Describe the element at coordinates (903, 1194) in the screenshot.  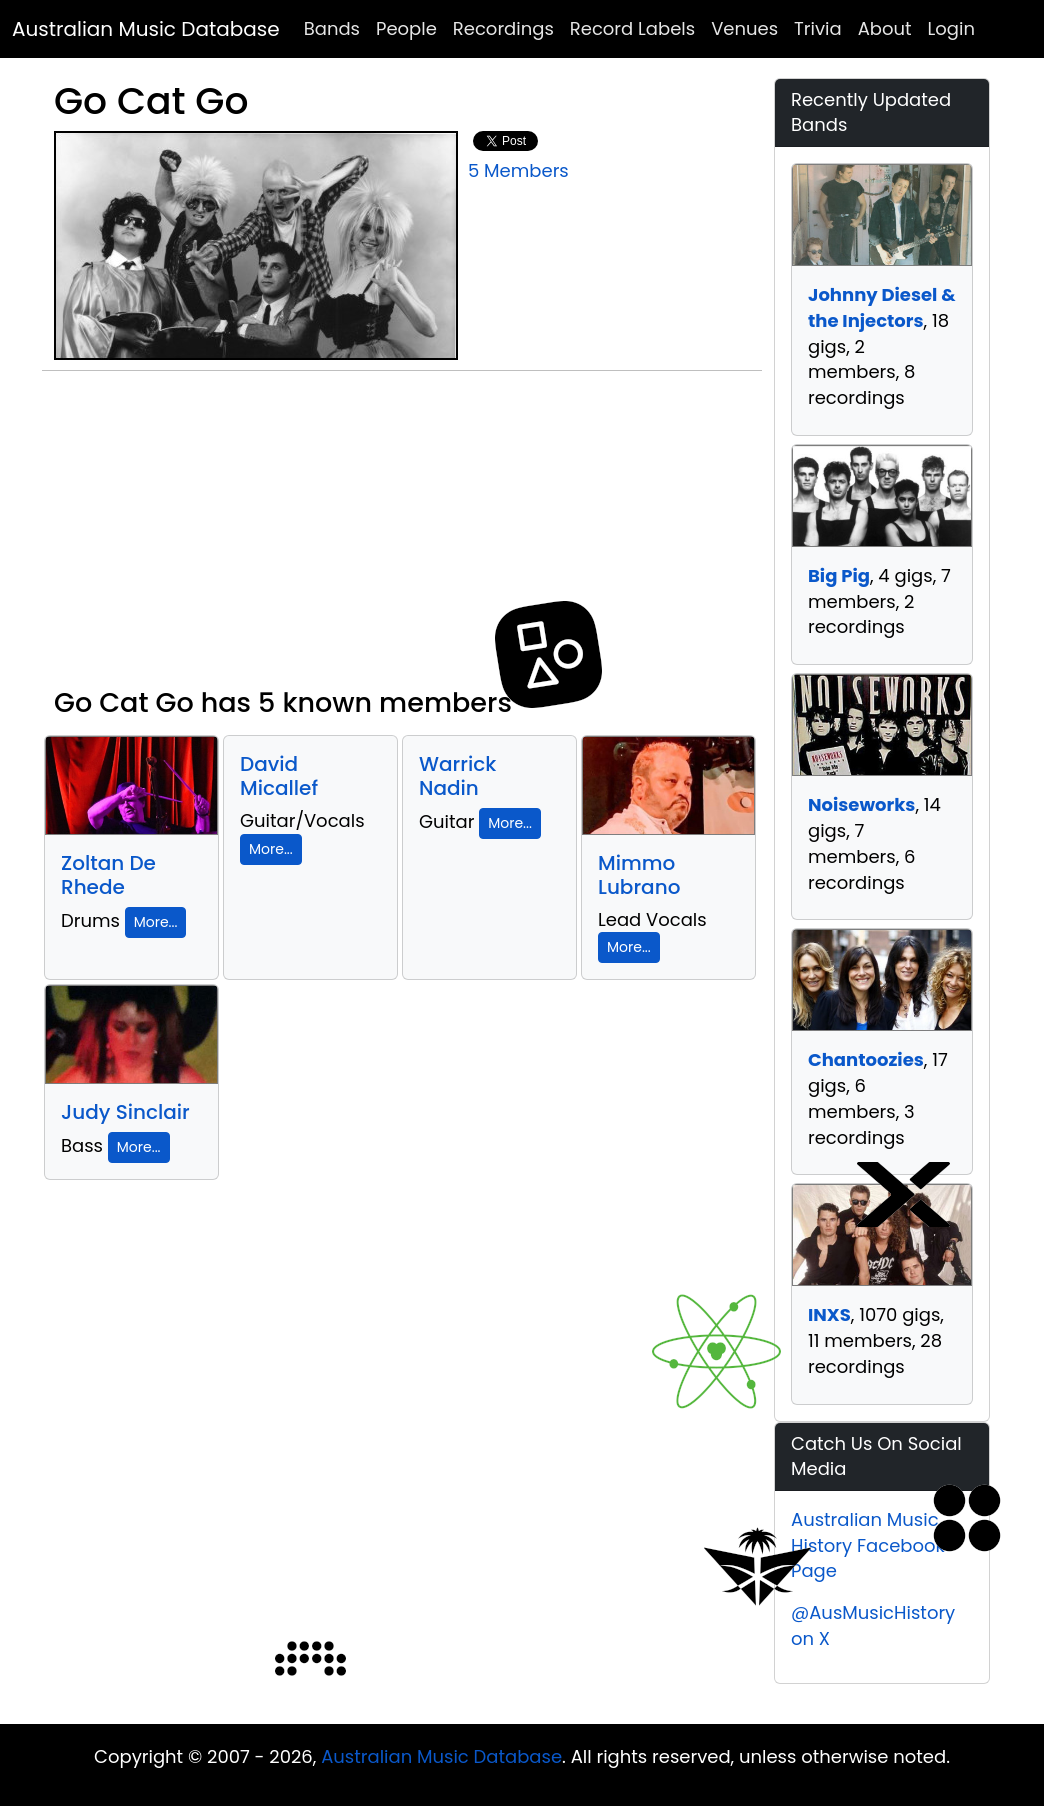
I see `nutanix company logo` at that location.